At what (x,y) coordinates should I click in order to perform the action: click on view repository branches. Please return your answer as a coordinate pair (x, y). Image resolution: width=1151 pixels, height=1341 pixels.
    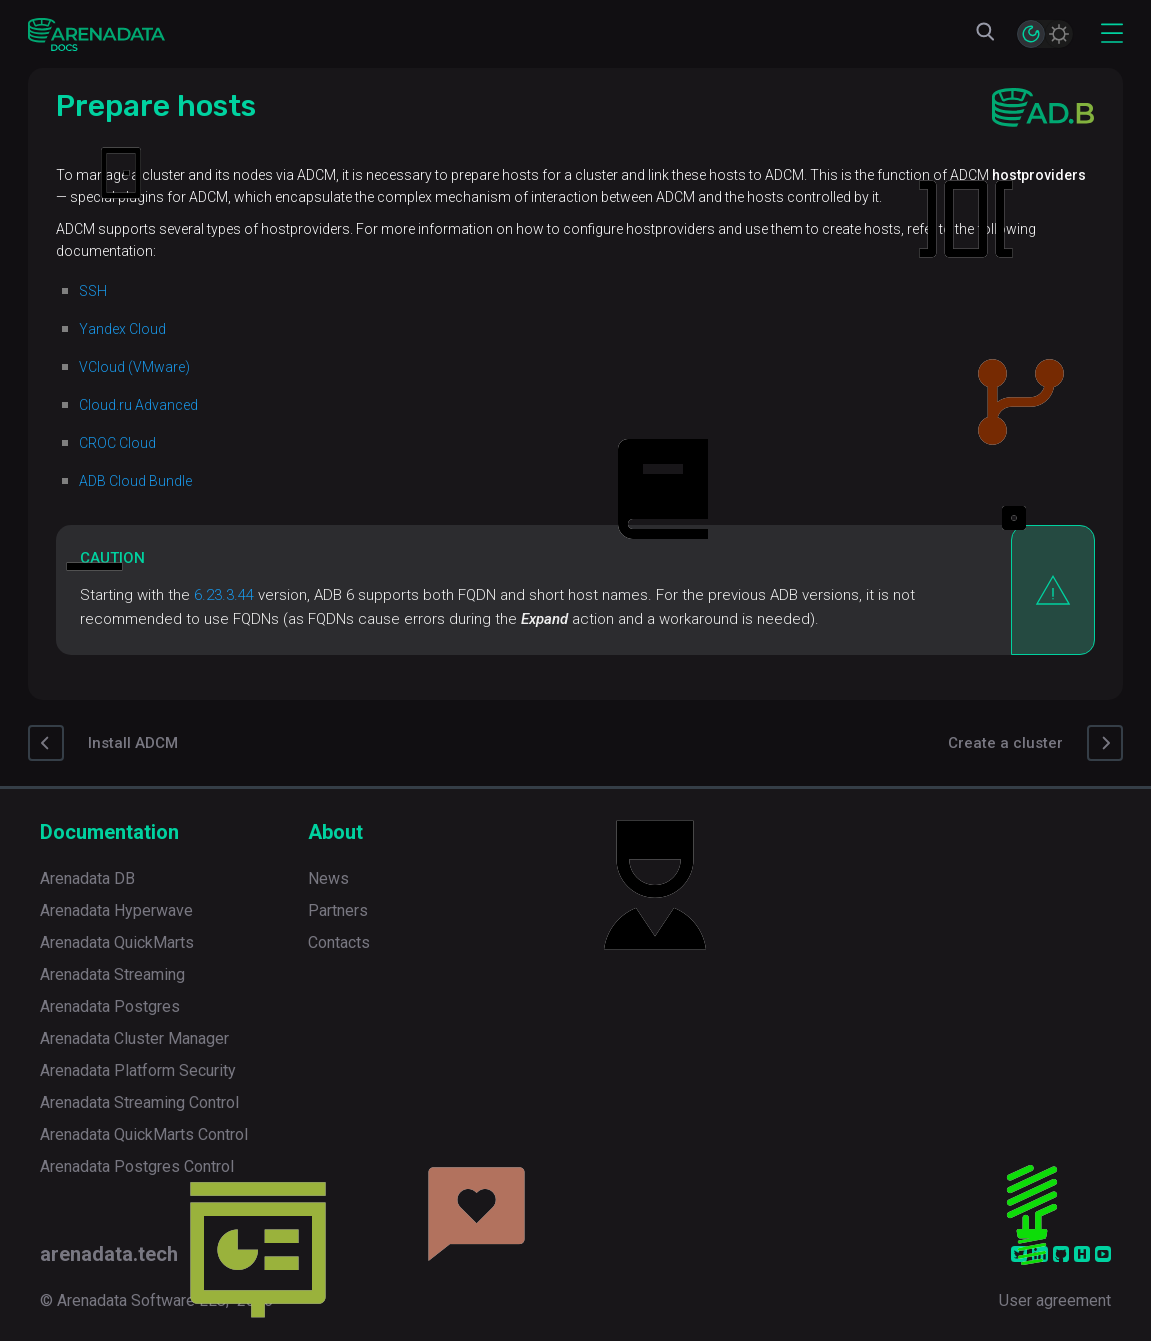
    Looking at the image, I should click on (1021, 402).